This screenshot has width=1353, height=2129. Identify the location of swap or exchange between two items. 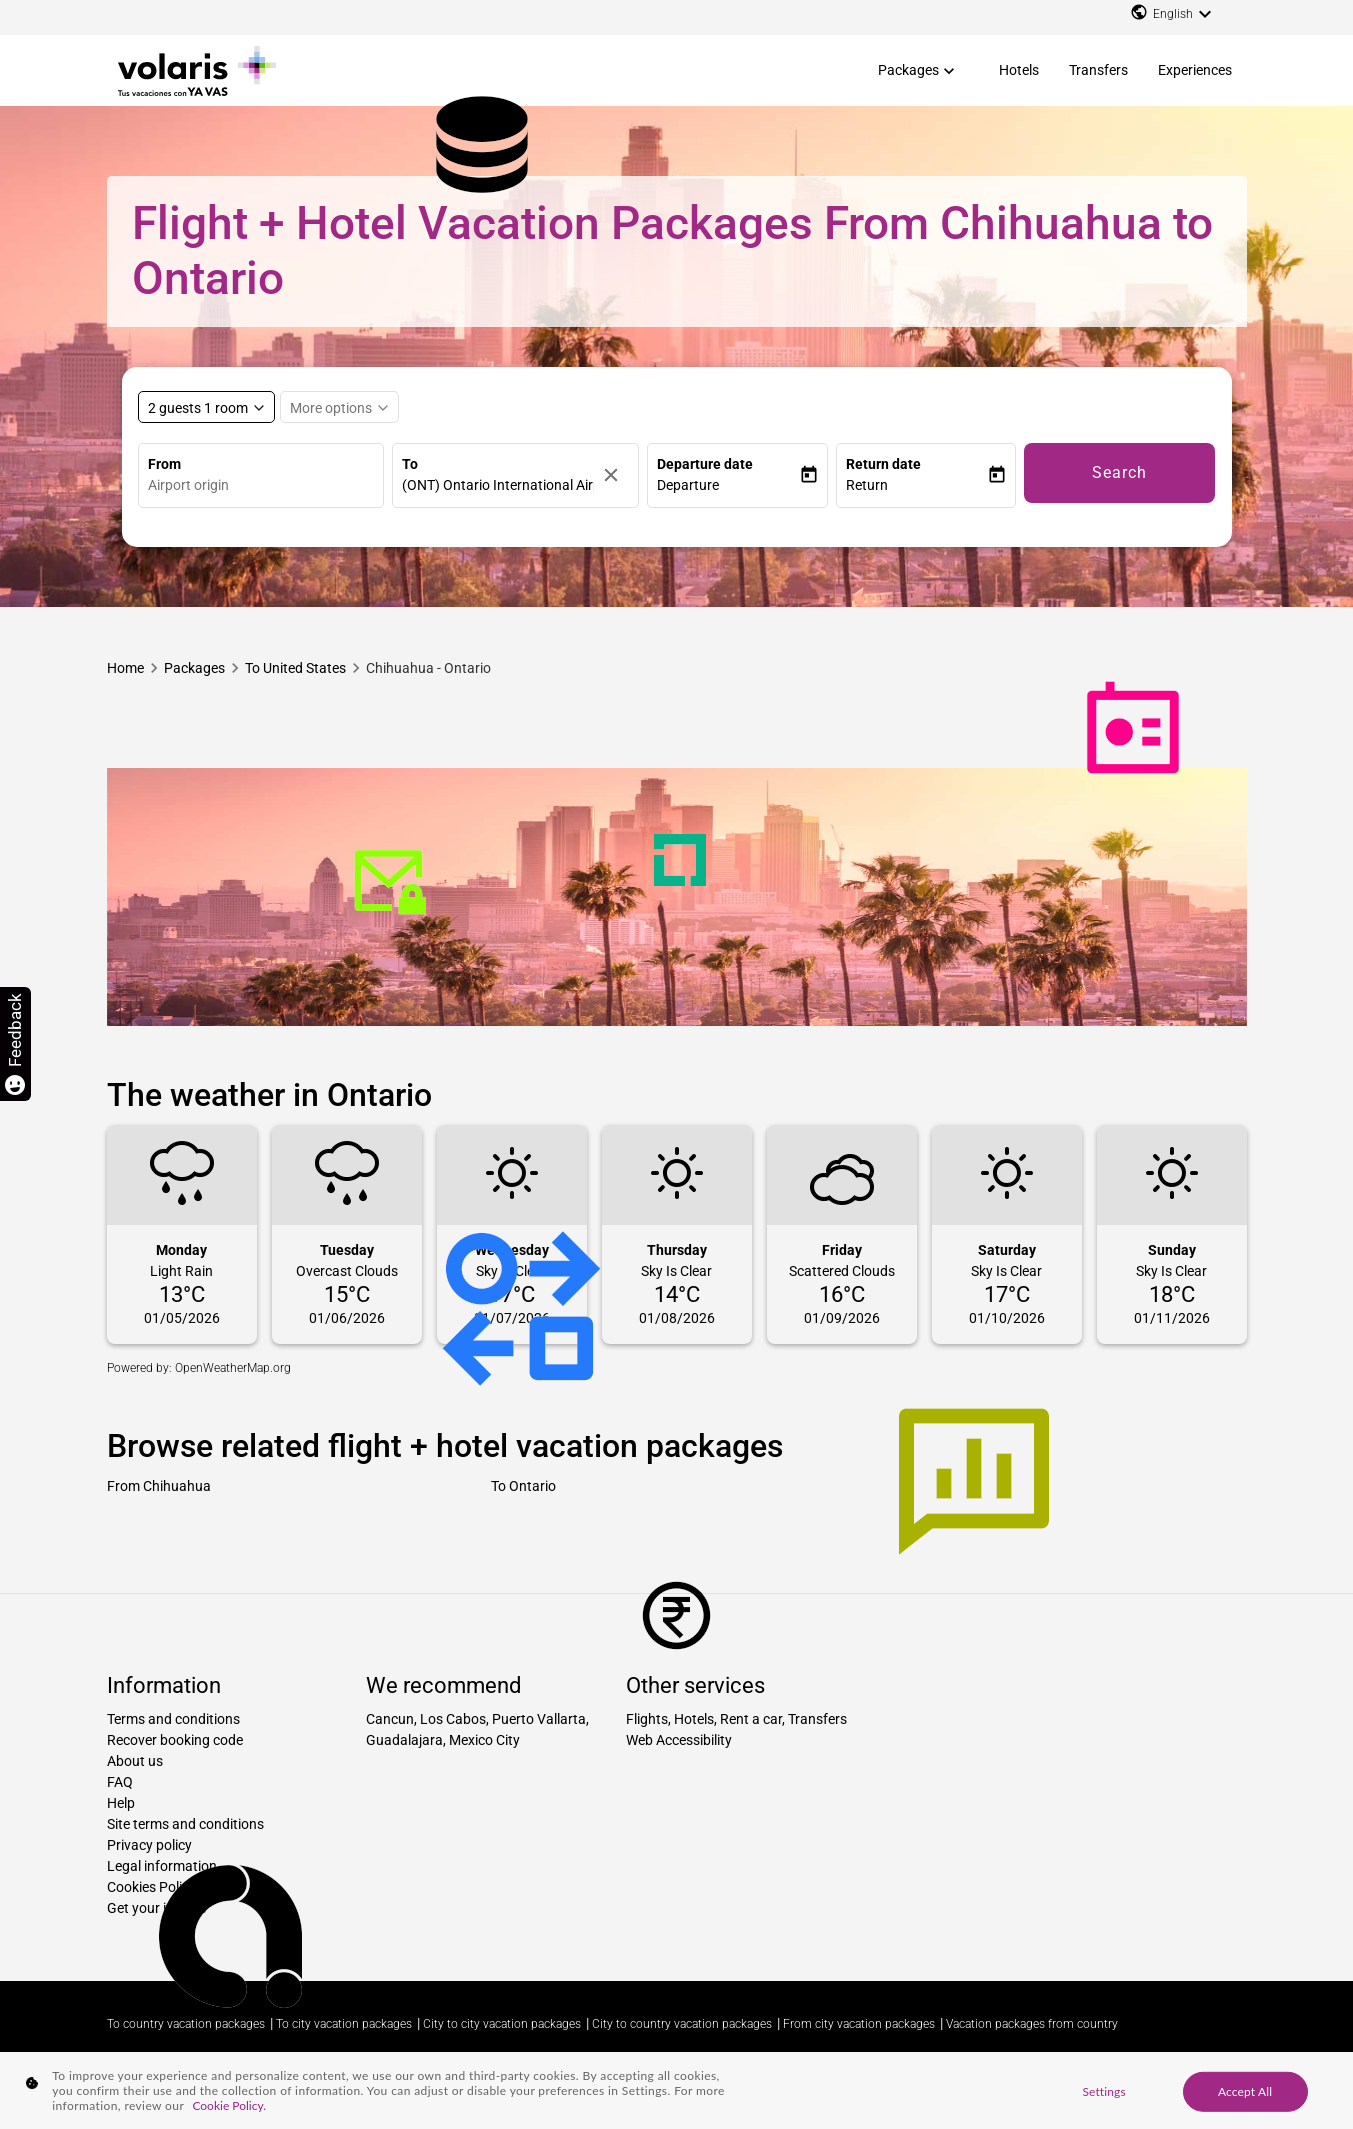
(521, 1308).